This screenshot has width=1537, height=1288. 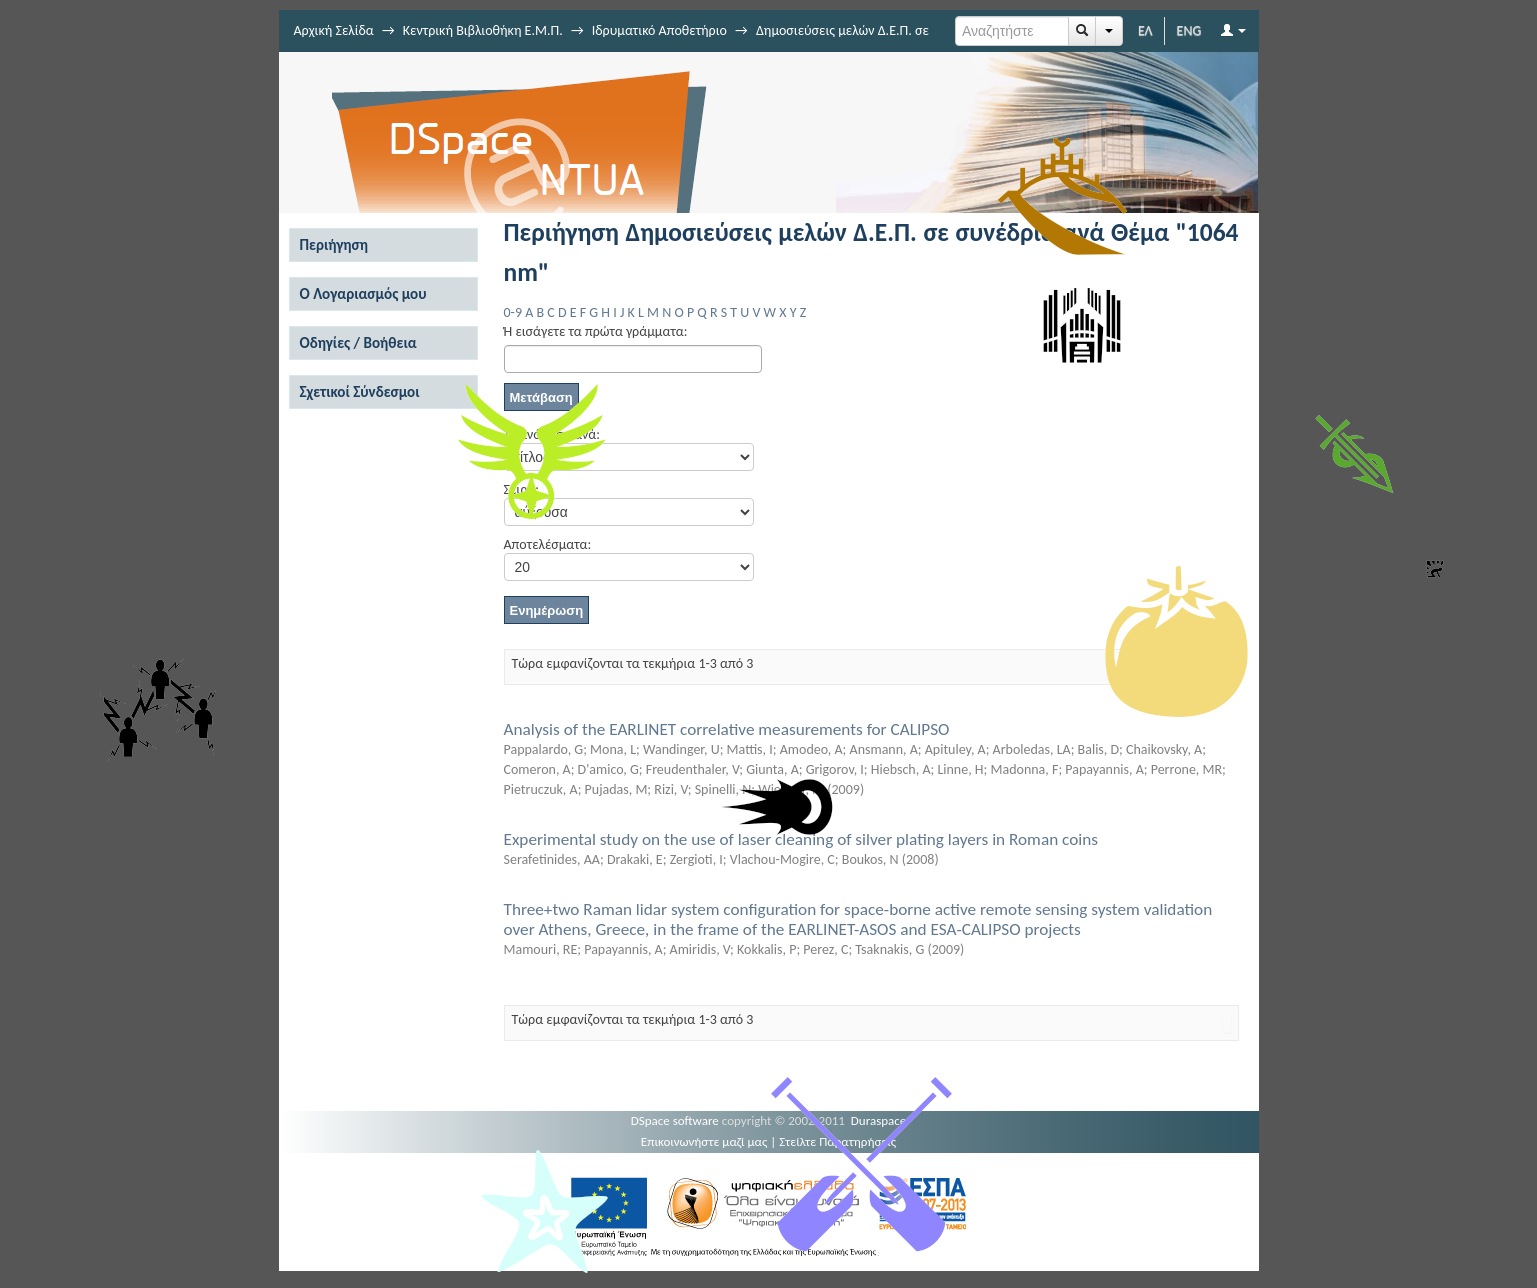 What do you see at coordinates (1062, 193) in the screenshot?
I see `view fortified settlement or stronghold location` at bounding box center [1062, 193].